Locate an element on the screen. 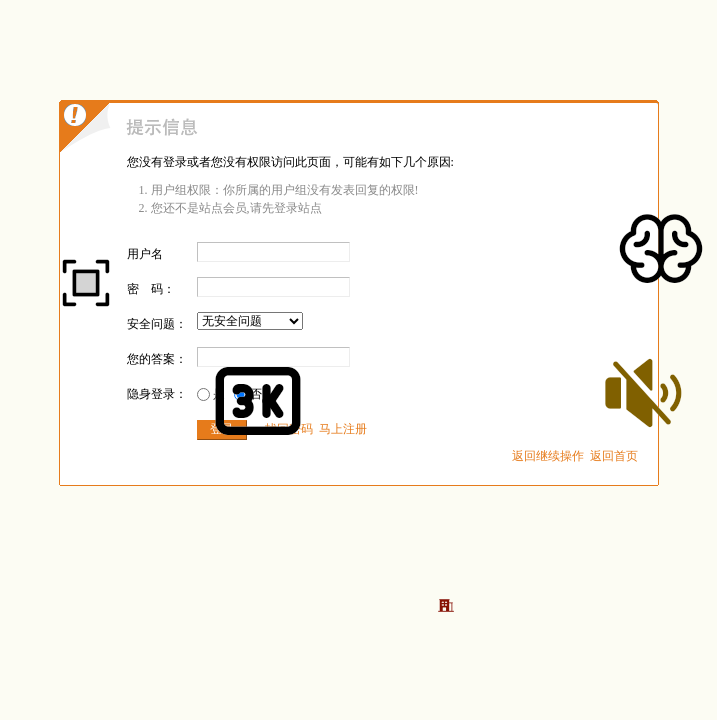  scan a document or QR code is located at coordinates (86, 283).